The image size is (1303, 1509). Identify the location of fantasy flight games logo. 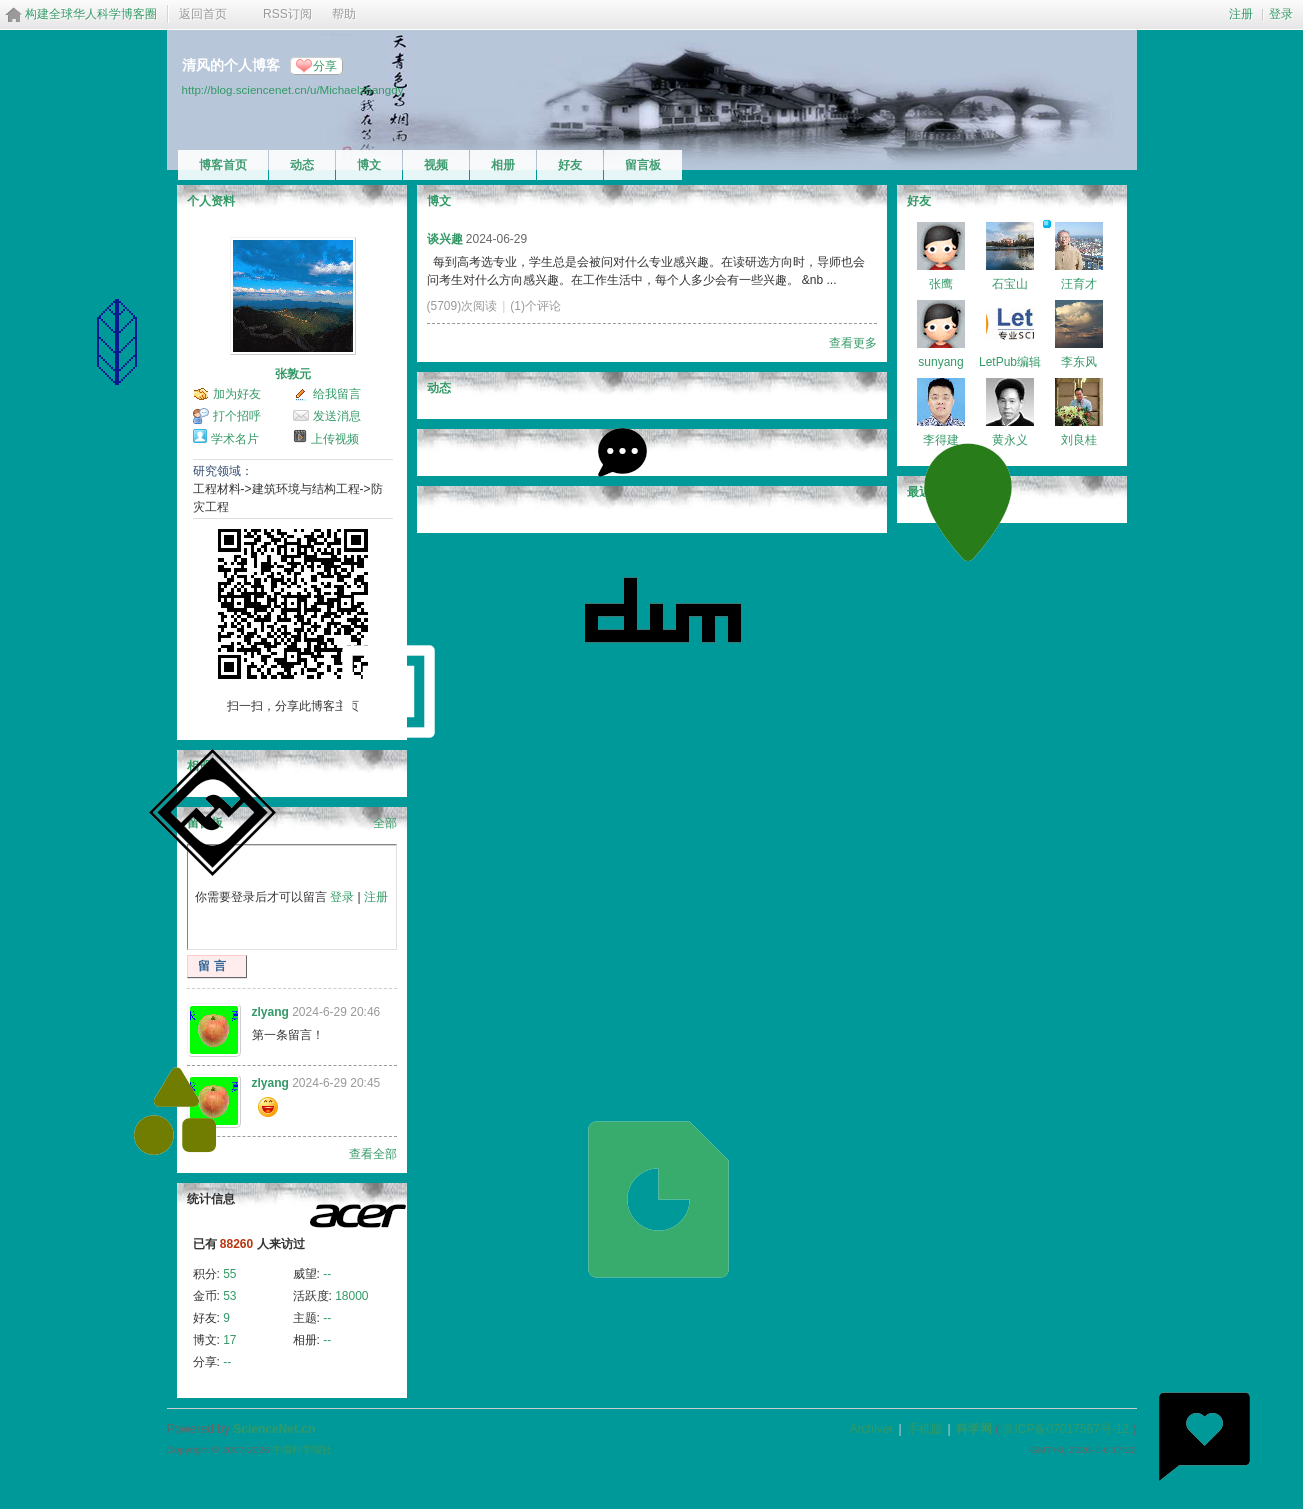
(212, 812).